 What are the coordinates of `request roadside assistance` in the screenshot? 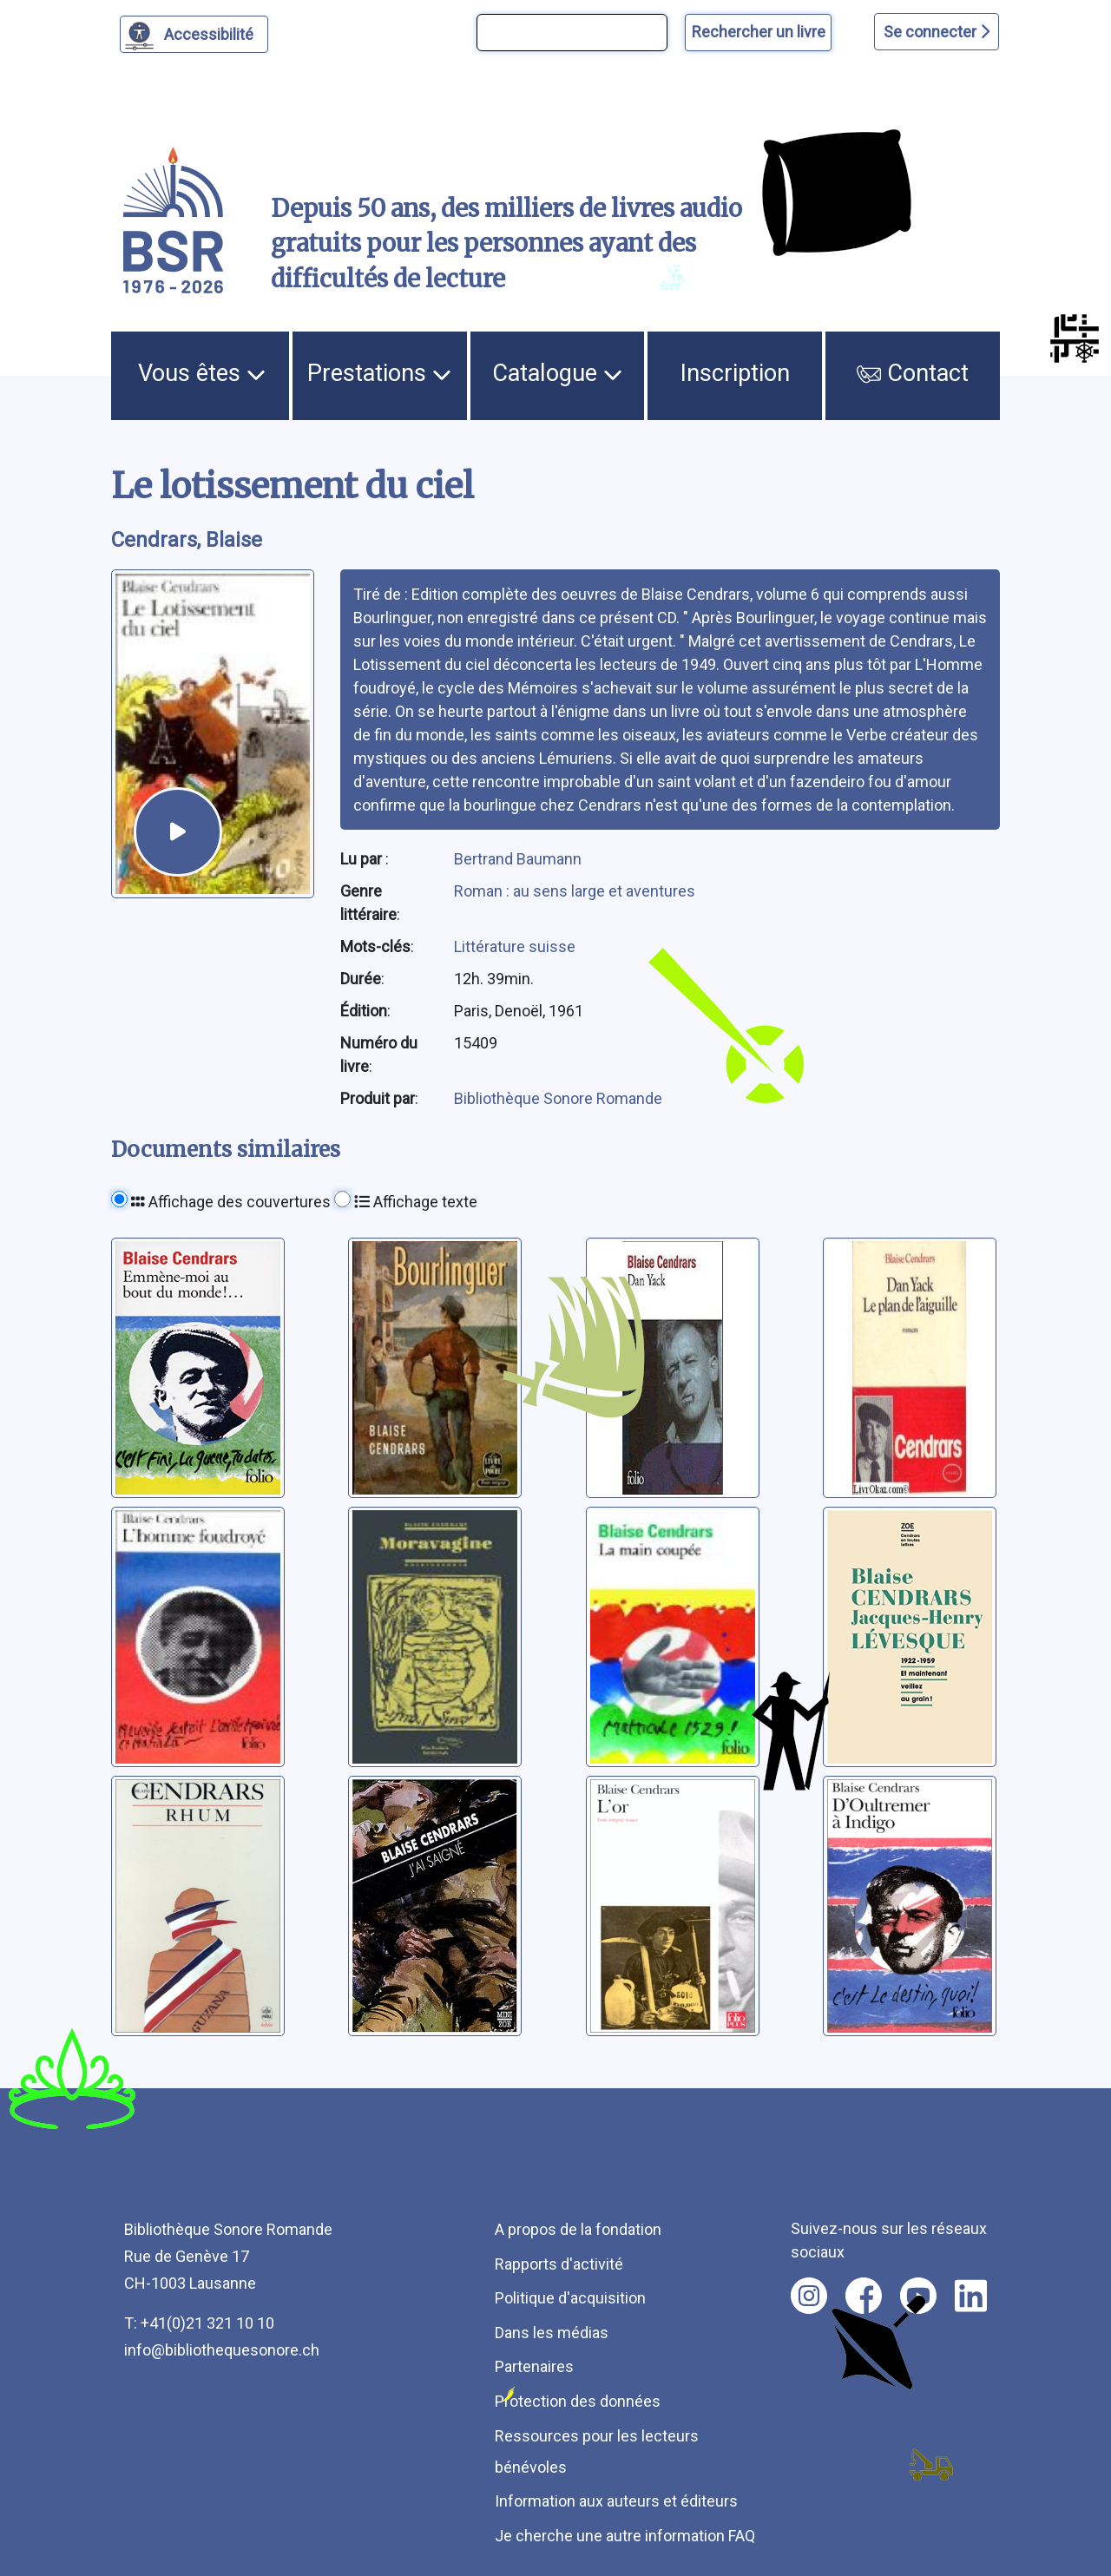 It's located at (930, 2464).